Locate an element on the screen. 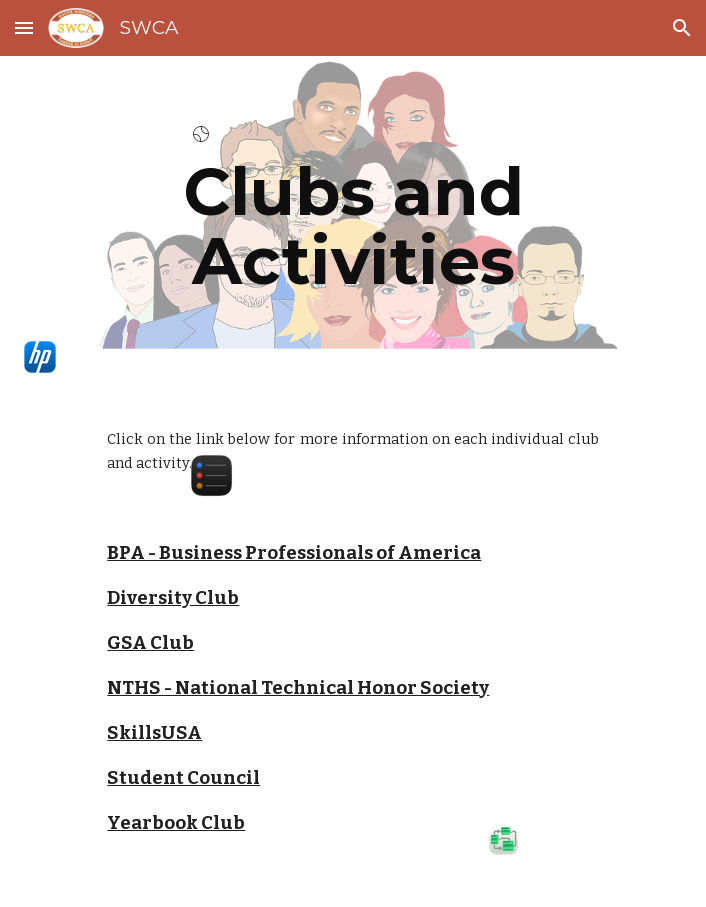 This screenshot has width=706, height=907. open HP printer or device management app is located at coordinates (40, 357).